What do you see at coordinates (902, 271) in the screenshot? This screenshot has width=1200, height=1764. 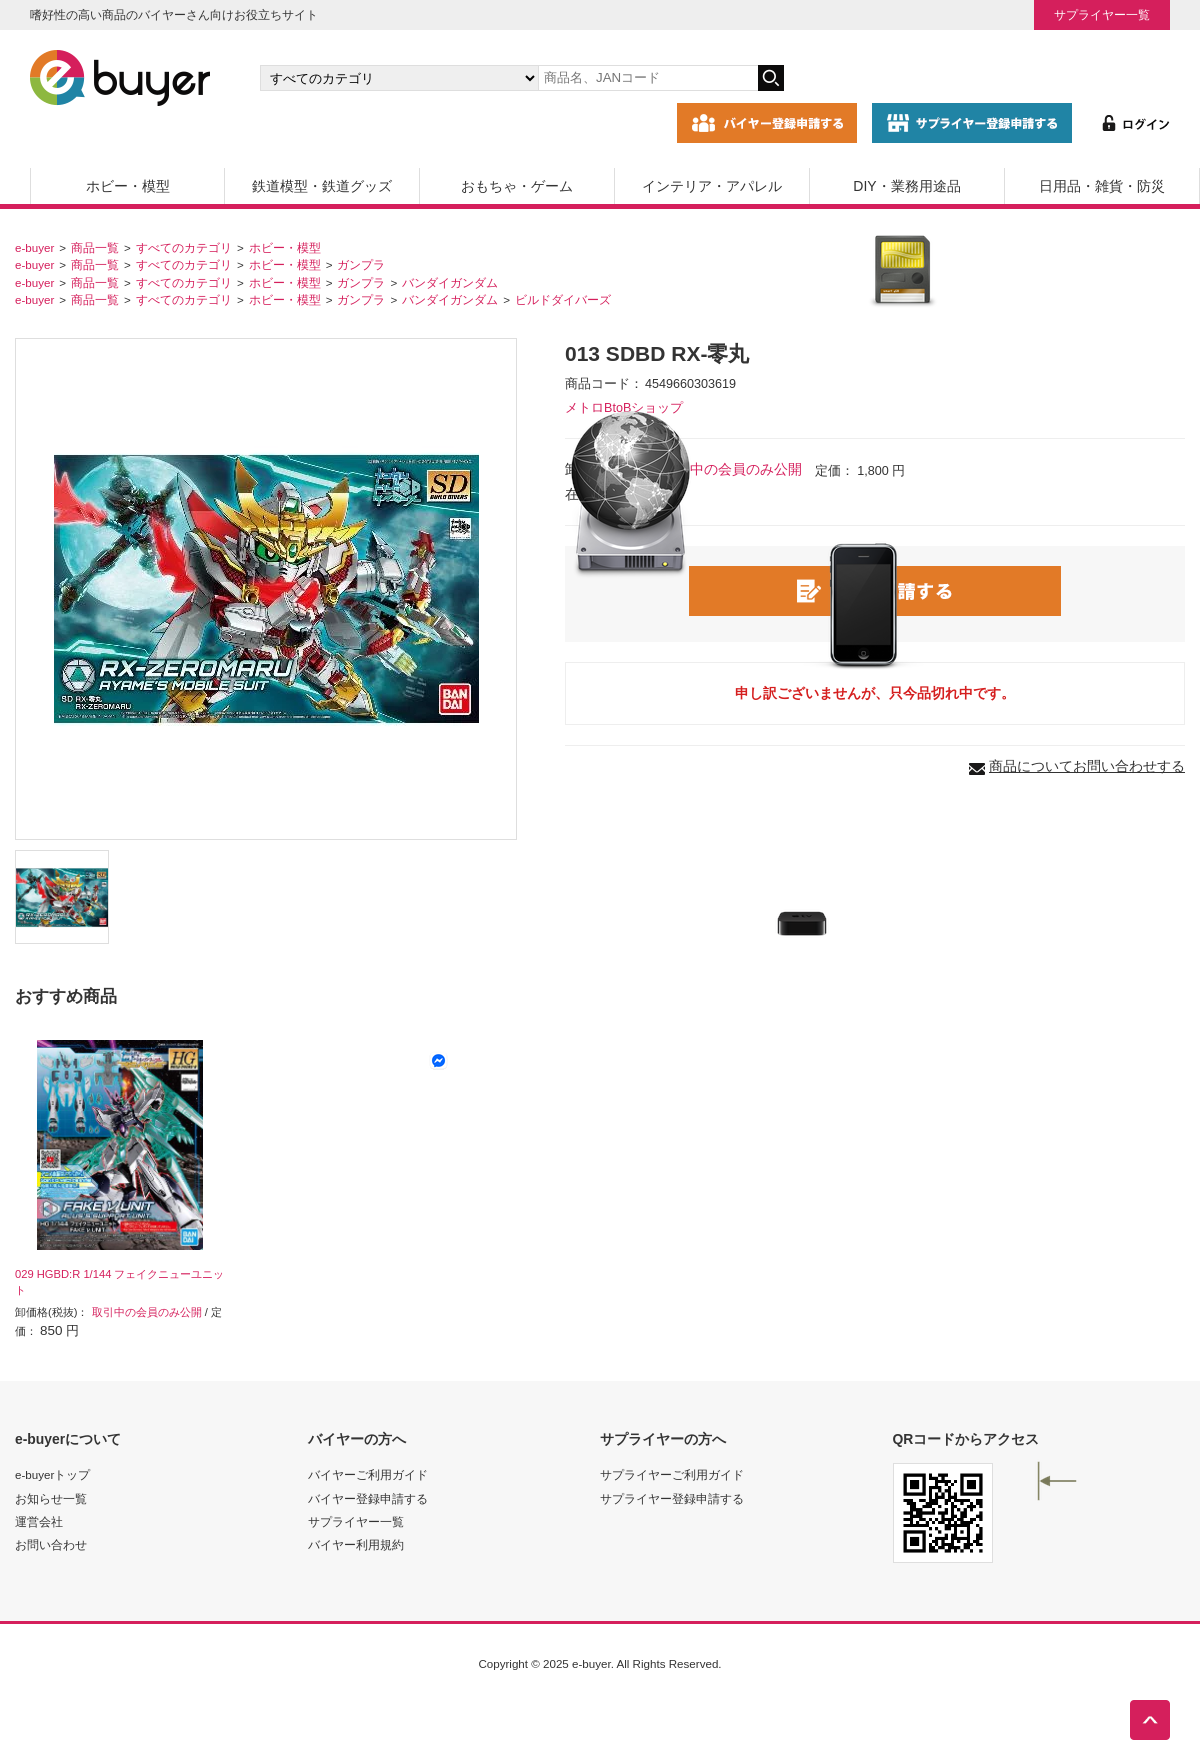 I see `access removable flash storage device` at bounding box center [902, 271].